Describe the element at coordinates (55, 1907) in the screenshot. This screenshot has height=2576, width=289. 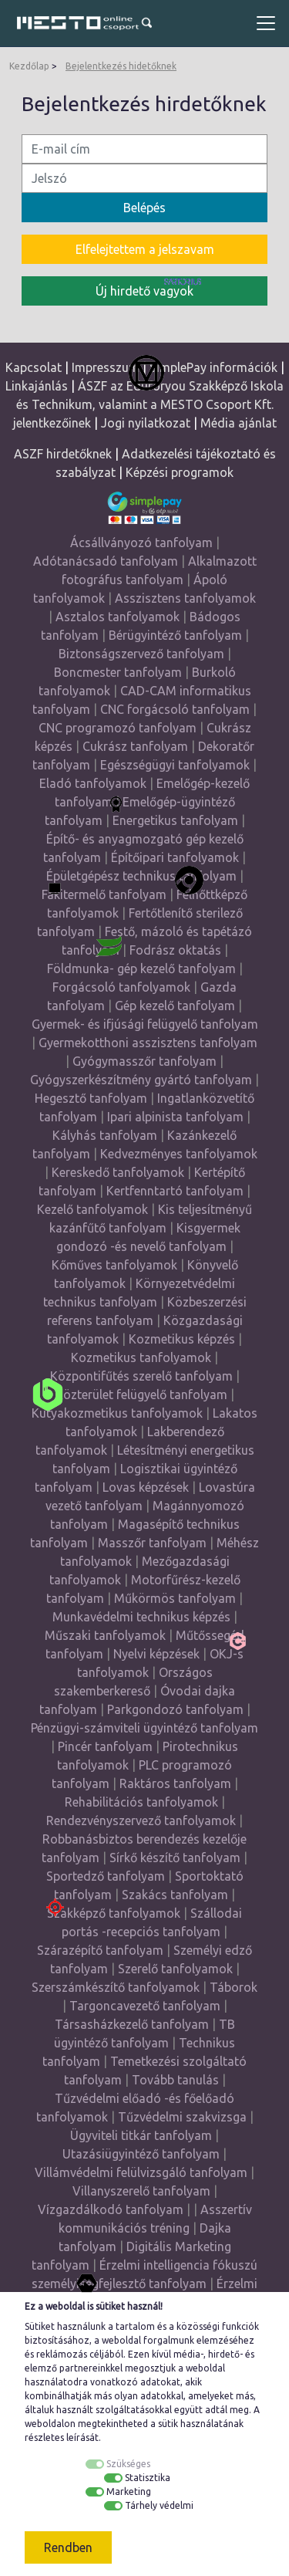
I see `focus on a specific area or element` at that location.